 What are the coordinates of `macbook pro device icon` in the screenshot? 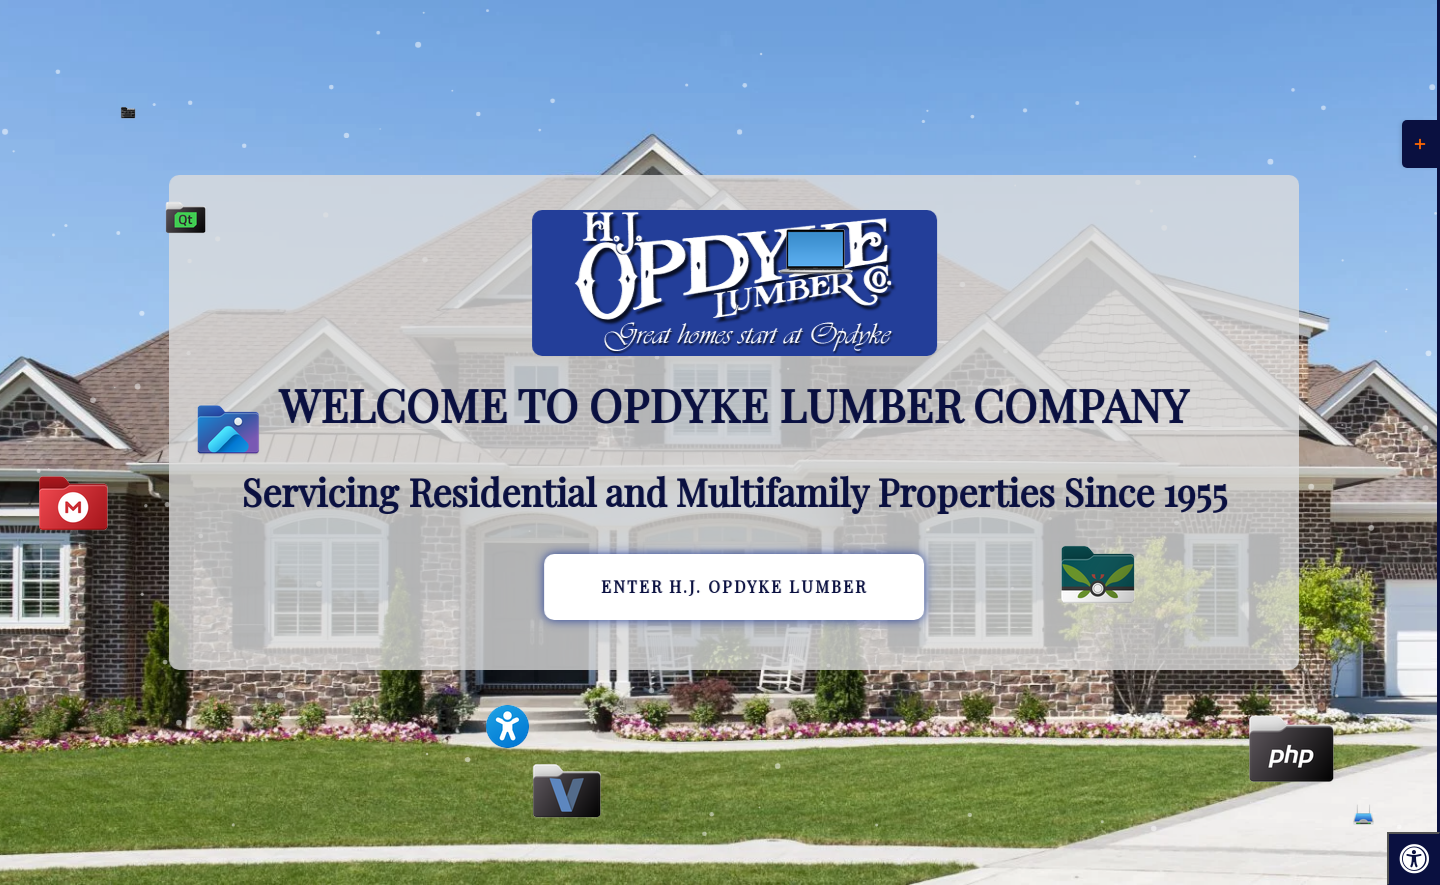 It's located at (815, 248).